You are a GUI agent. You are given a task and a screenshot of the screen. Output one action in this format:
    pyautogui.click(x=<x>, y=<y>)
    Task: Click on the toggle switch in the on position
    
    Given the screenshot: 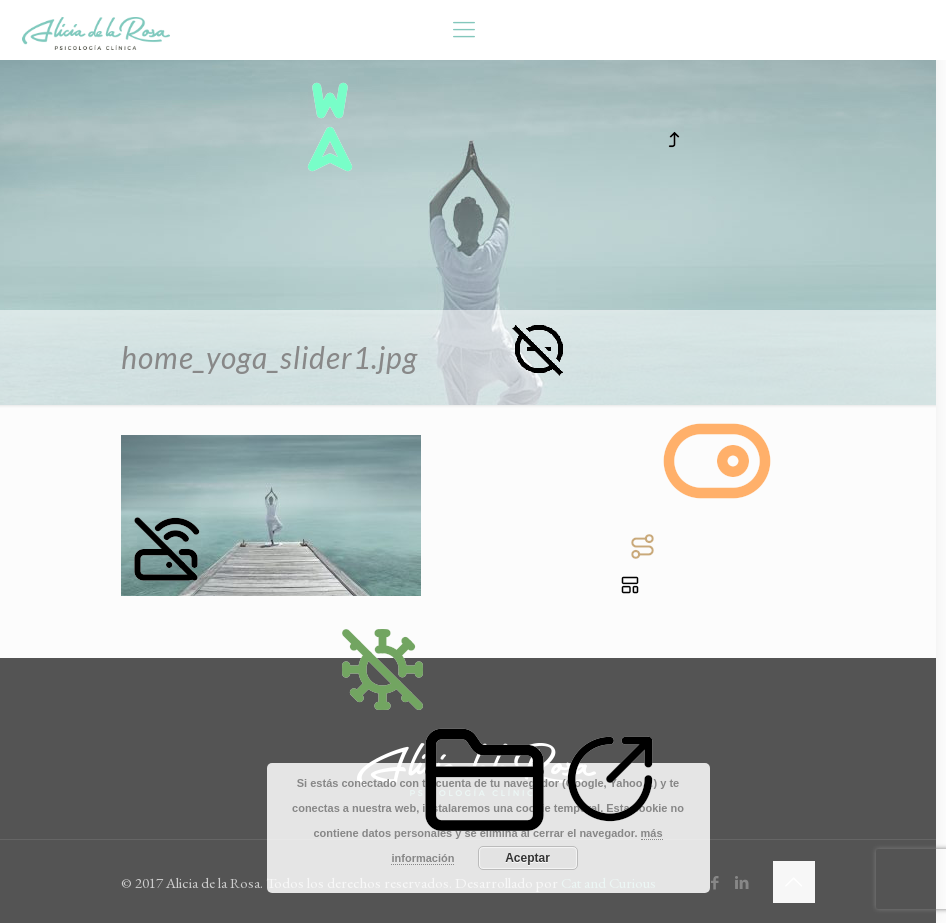 What is the action you would take?
    pyautogui.click(x=717, y=461)
    